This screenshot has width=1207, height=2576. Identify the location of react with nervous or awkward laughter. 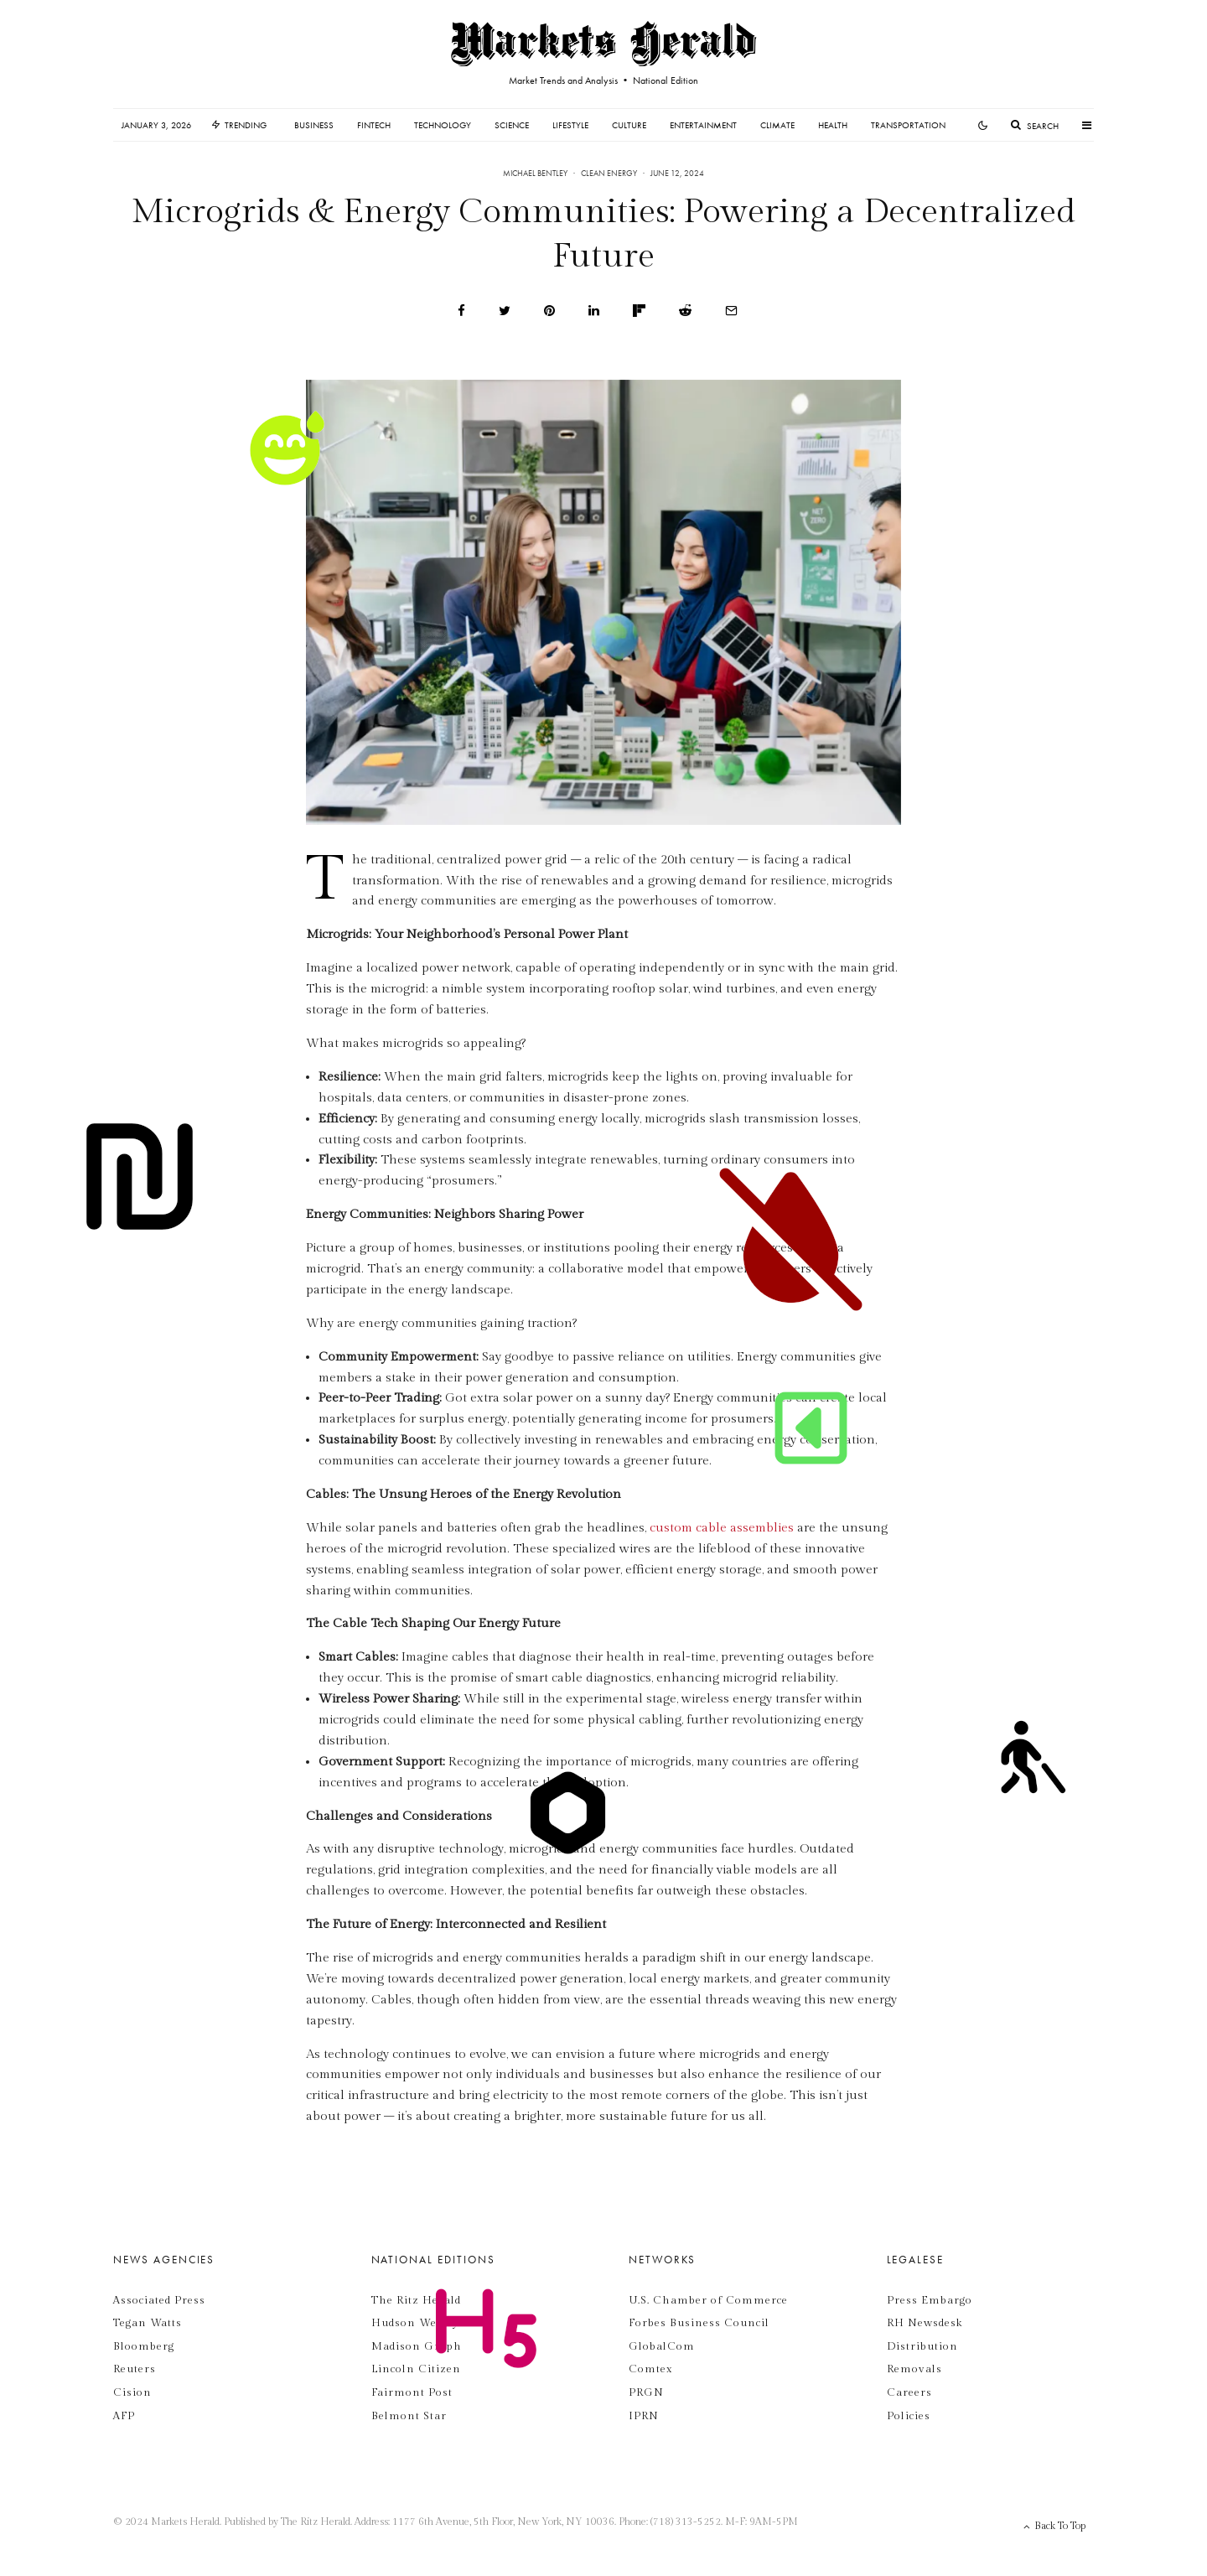
(285, 450).